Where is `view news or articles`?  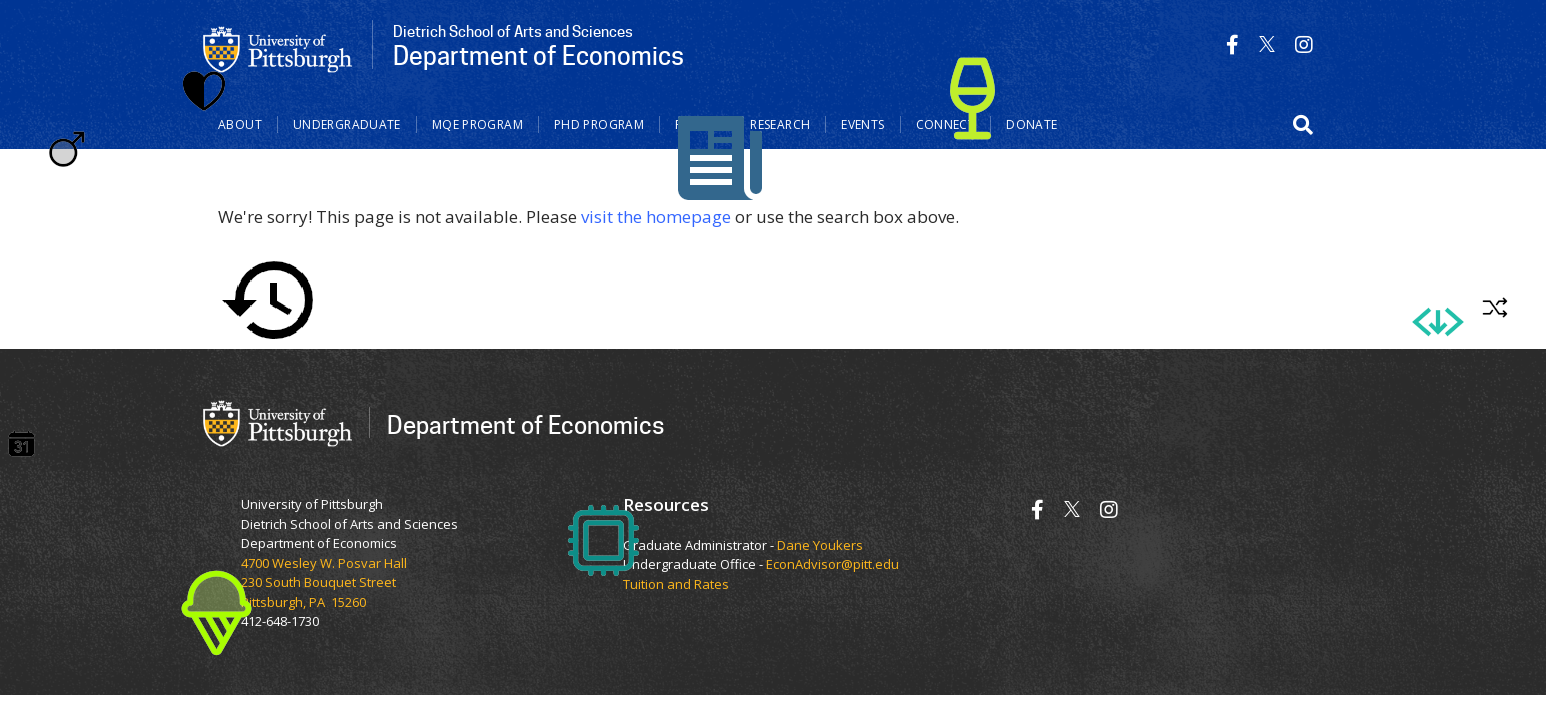
view news or articles is located at coordinates (720, 158).